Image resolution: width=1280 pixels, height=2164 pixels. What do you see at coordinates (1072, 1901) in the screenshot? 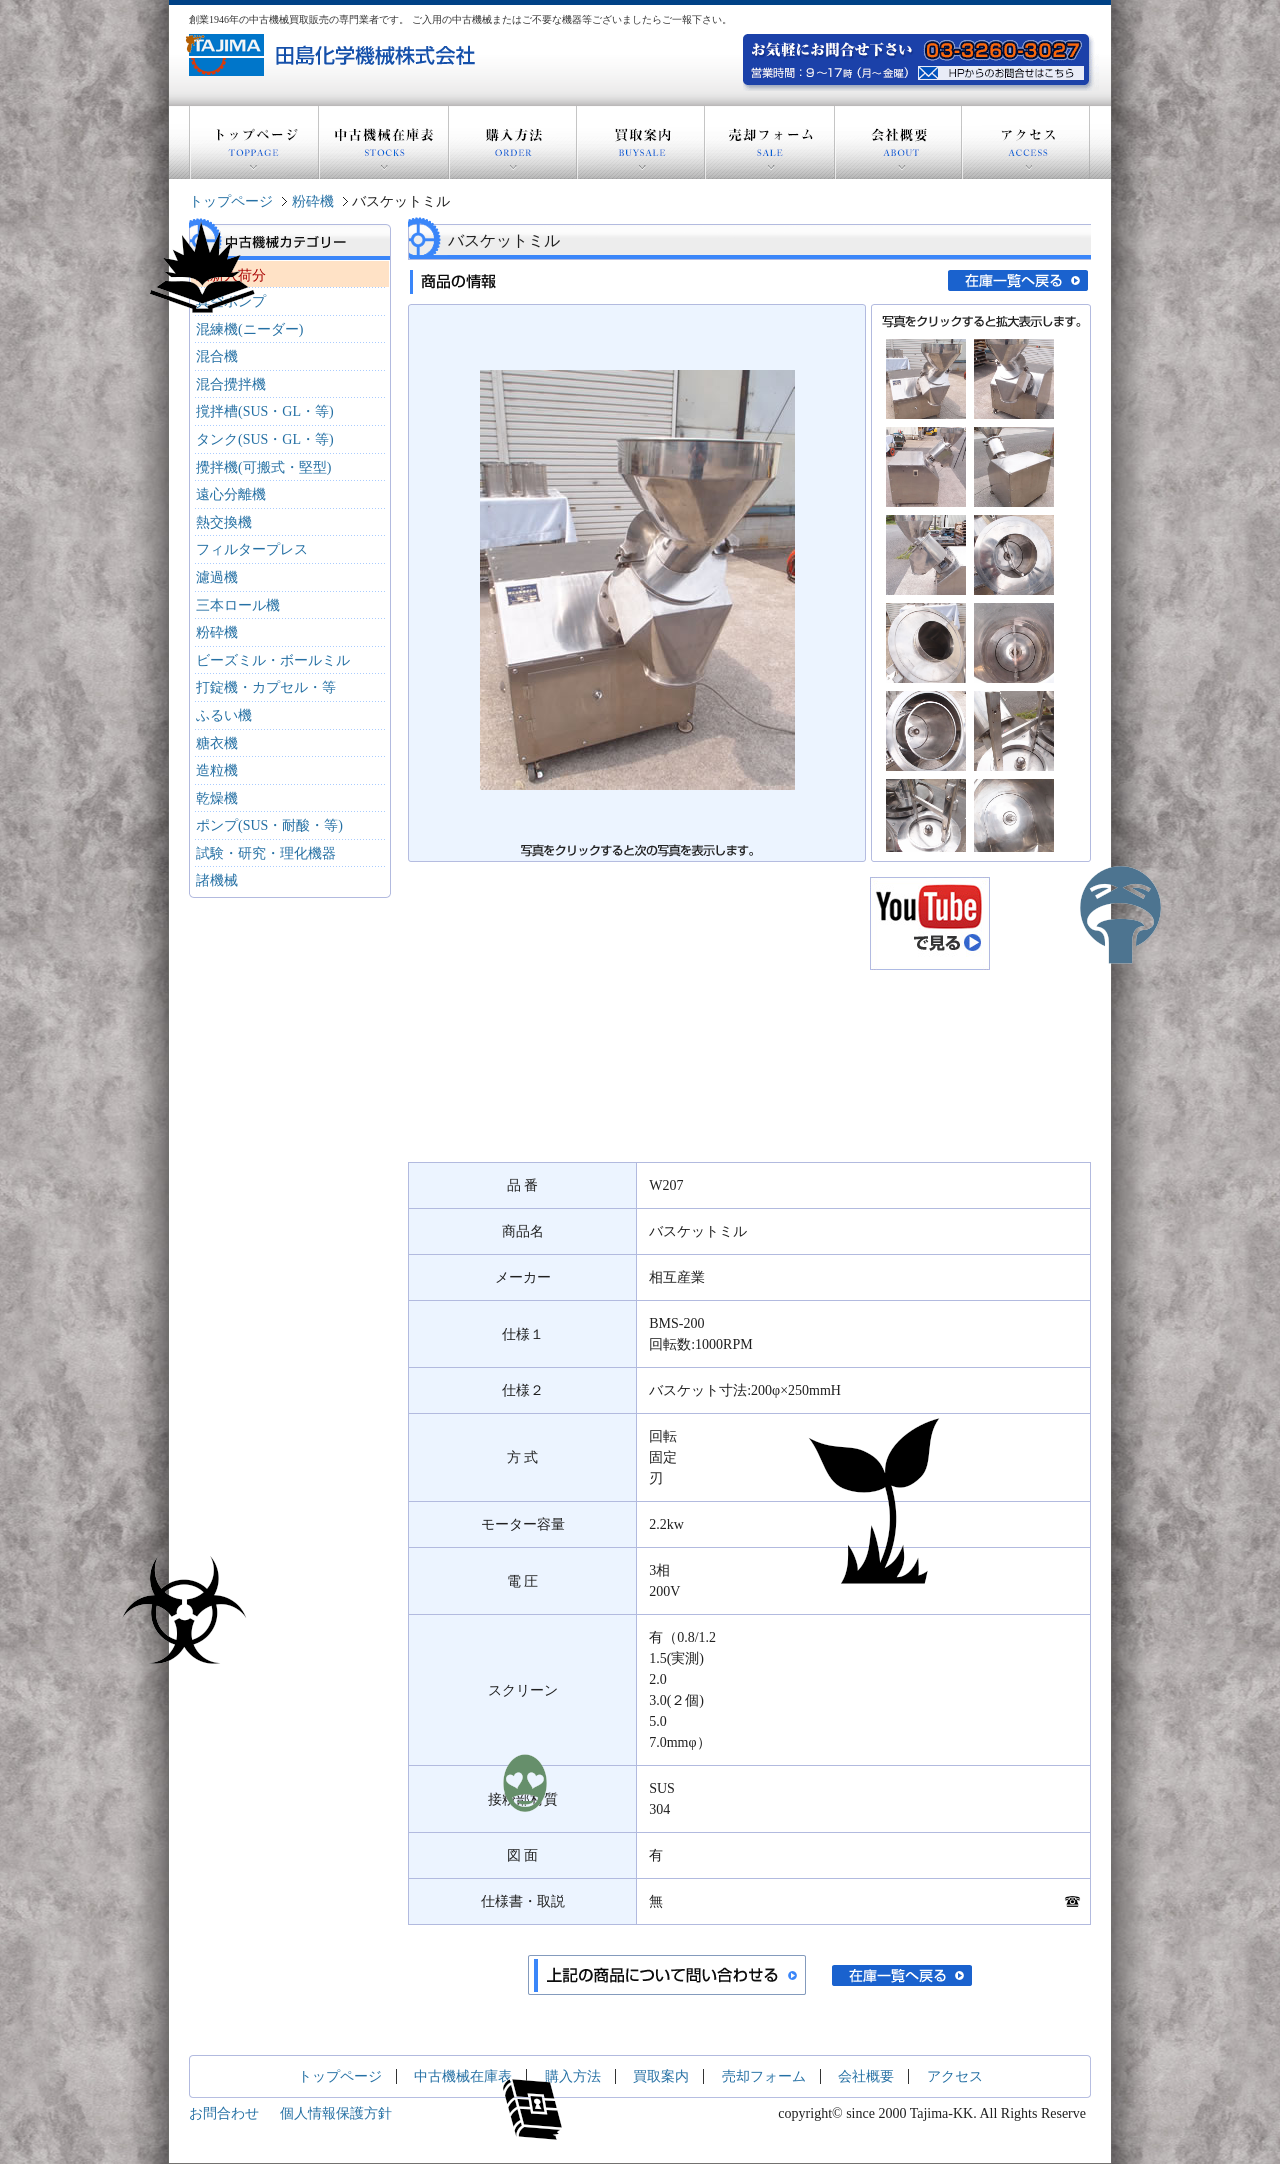
I see `contact customer support via phone` at bounding box center [1072, 1901].